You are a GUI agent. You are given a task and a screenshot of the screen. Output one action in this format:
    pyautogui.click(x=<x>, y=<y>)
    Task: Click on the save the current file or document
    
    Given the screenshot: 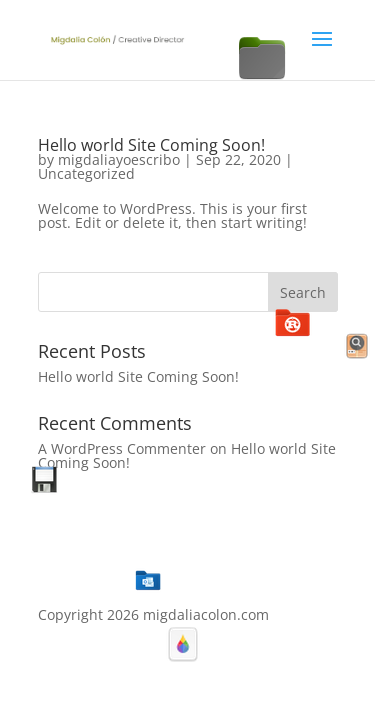 What is the action you would take?
    pyautogui.click(x=45, y=480)
    